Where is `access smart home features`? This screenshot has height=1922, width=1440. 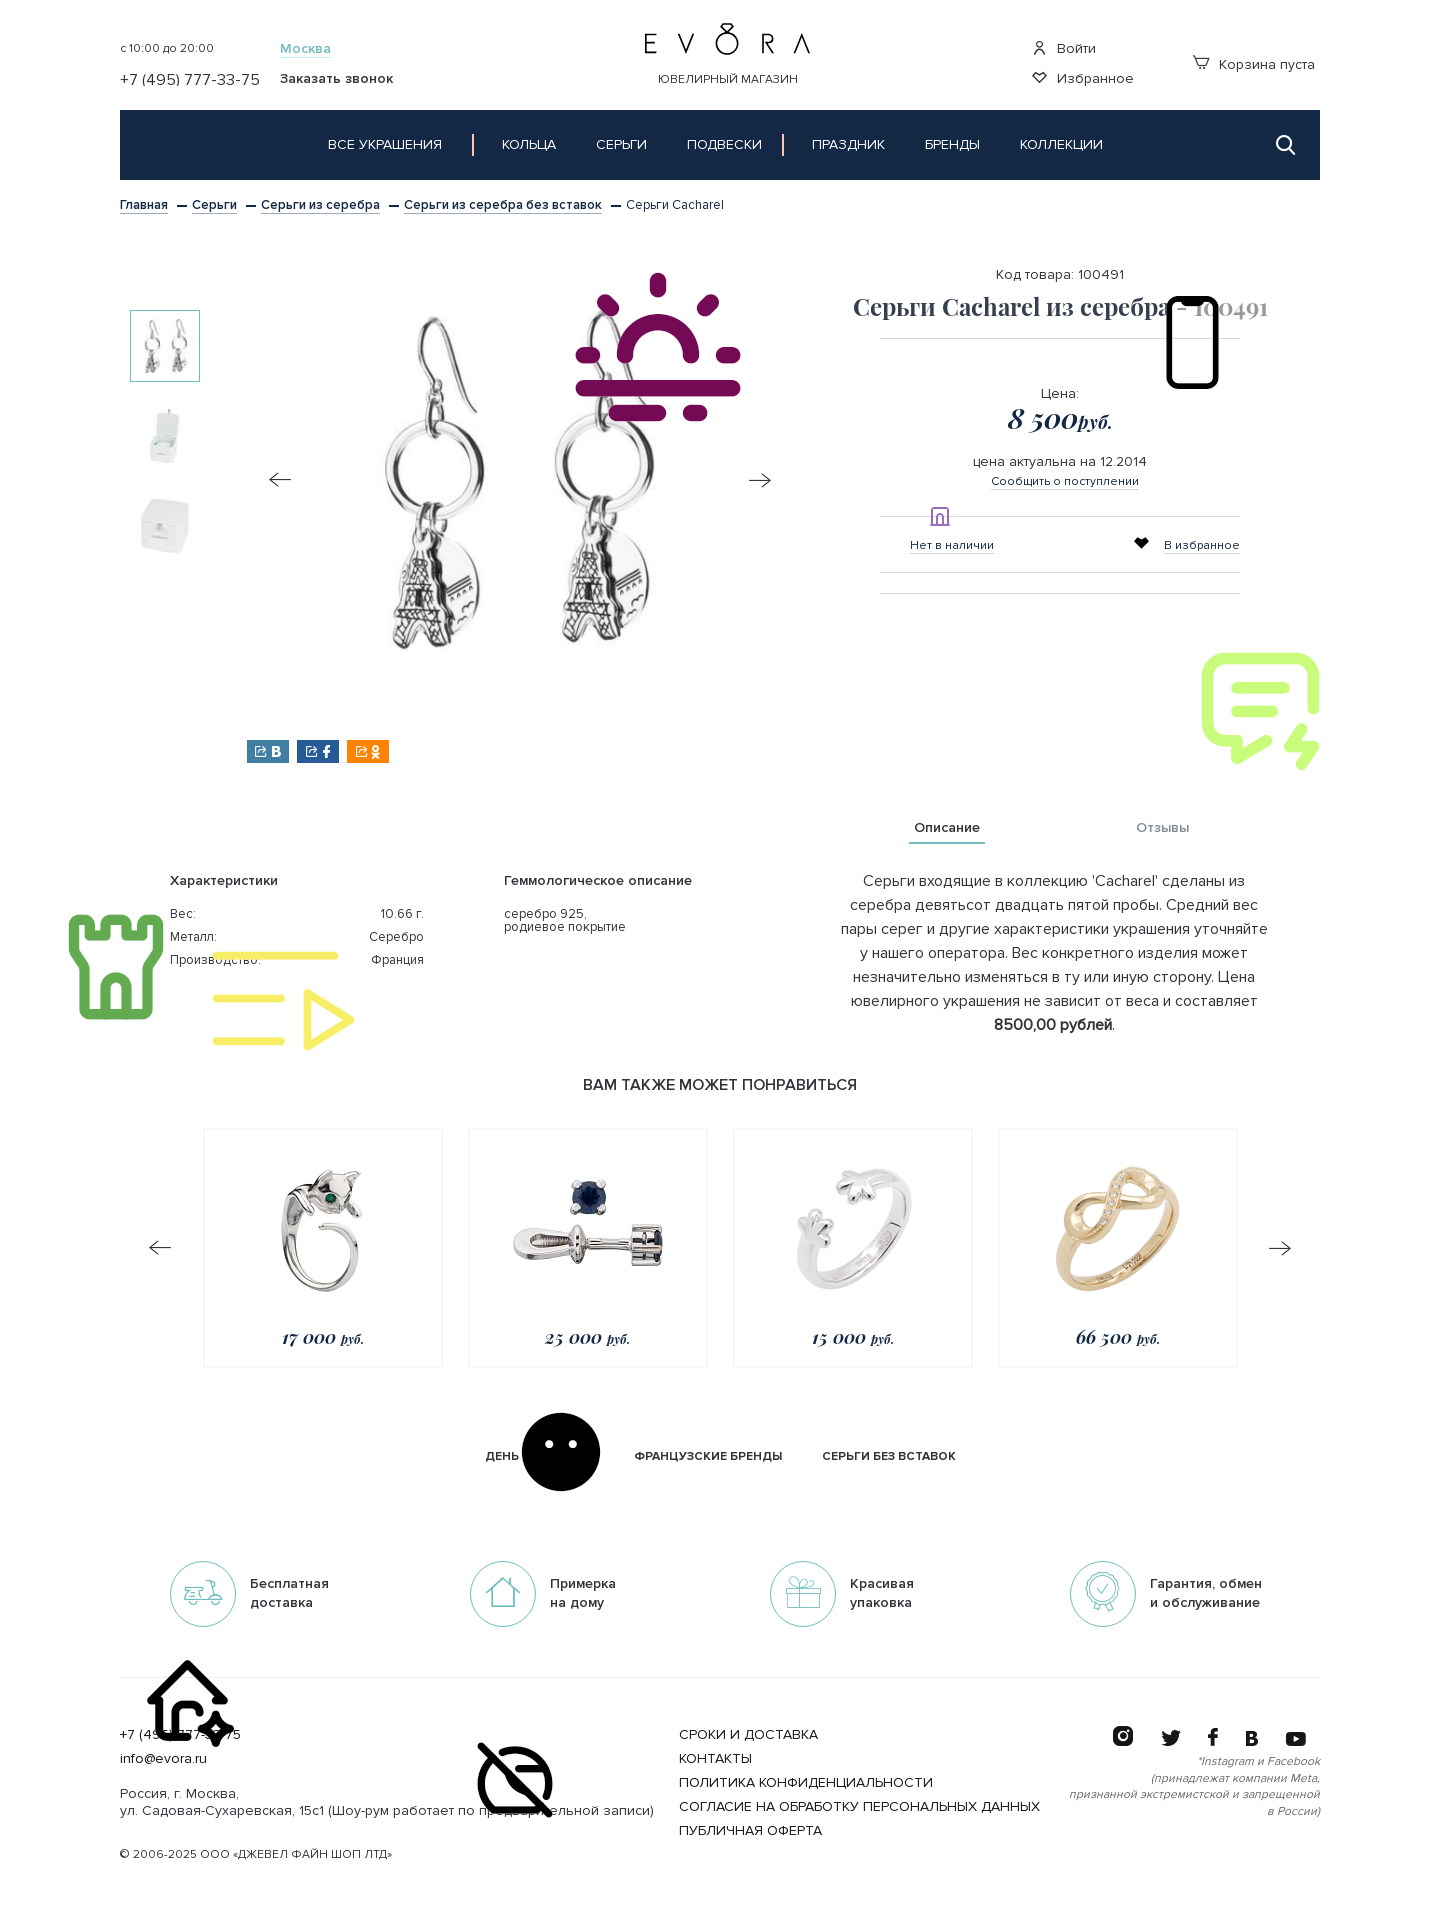
access smart home features is located at coordinates (187, 1700).